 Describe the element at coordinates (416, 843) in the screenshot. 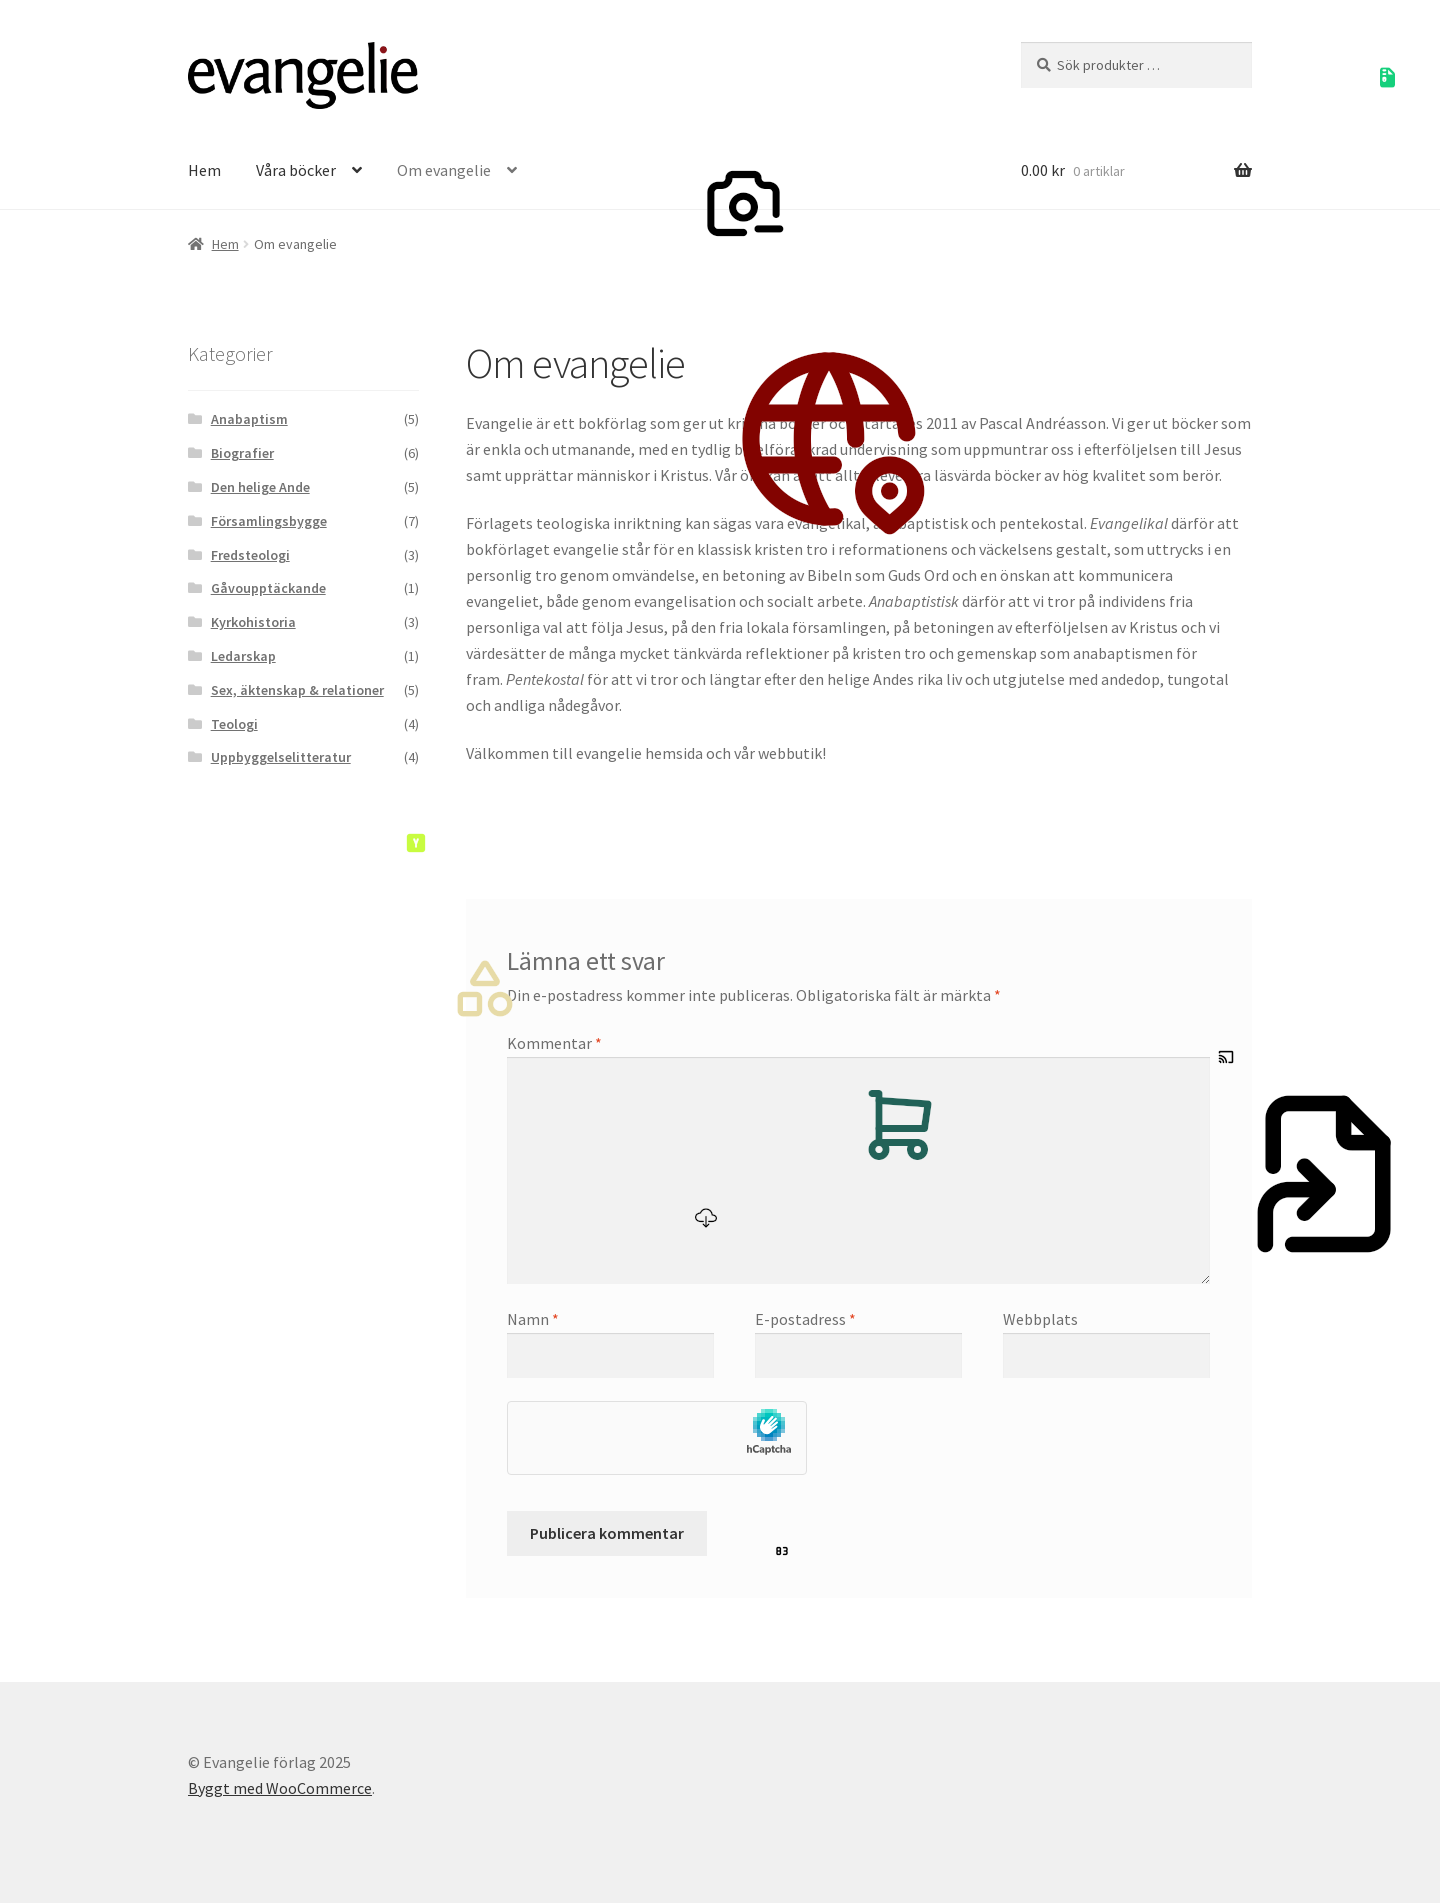

I see `represents the letter Y in a grid or keyboard interface` at that location.